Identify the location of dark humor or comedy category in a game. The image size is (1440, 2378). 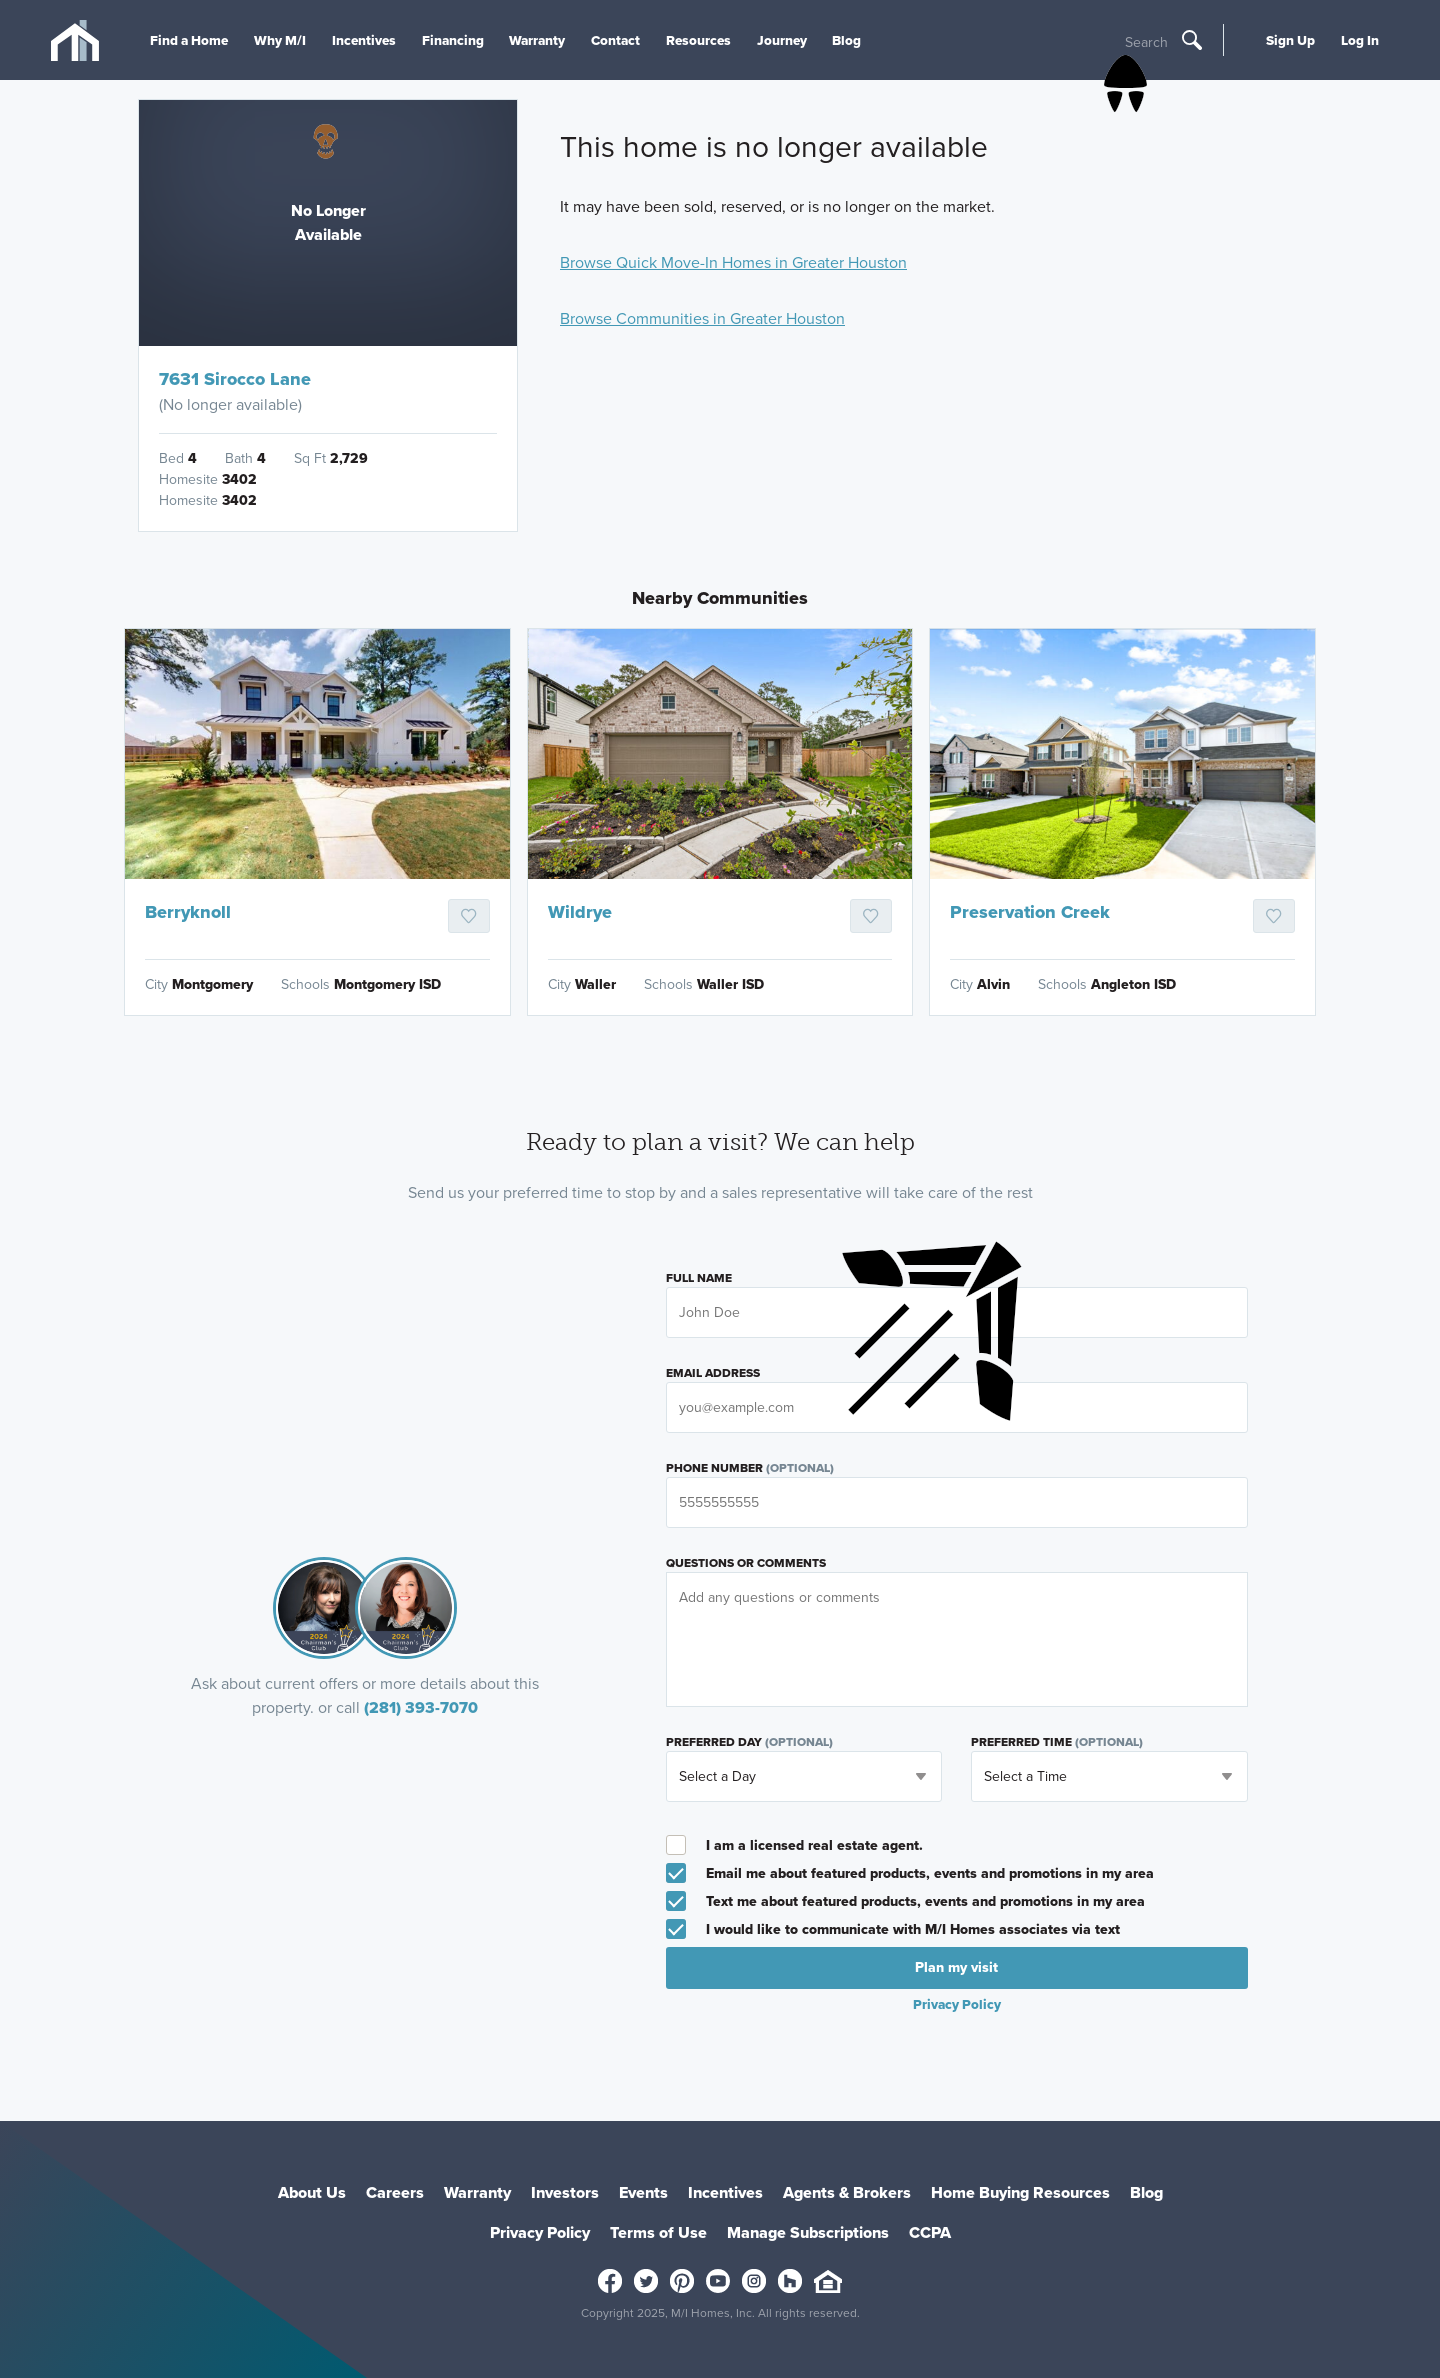
(325, 141).